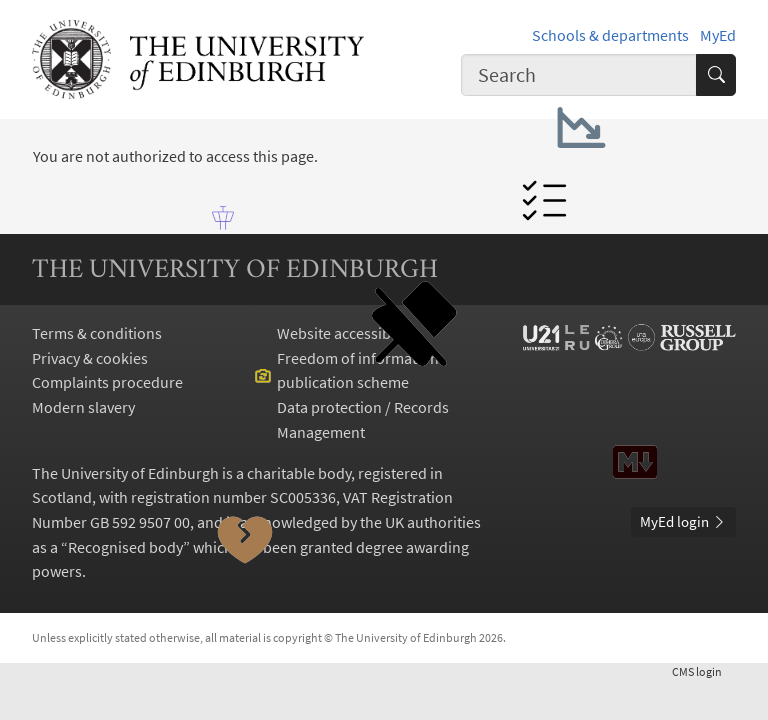 This screenshot has height=720, width=768. Describe the element at coordinates (581, 127) in the screenshot. I see `view declining metrics or performance data` at that location.